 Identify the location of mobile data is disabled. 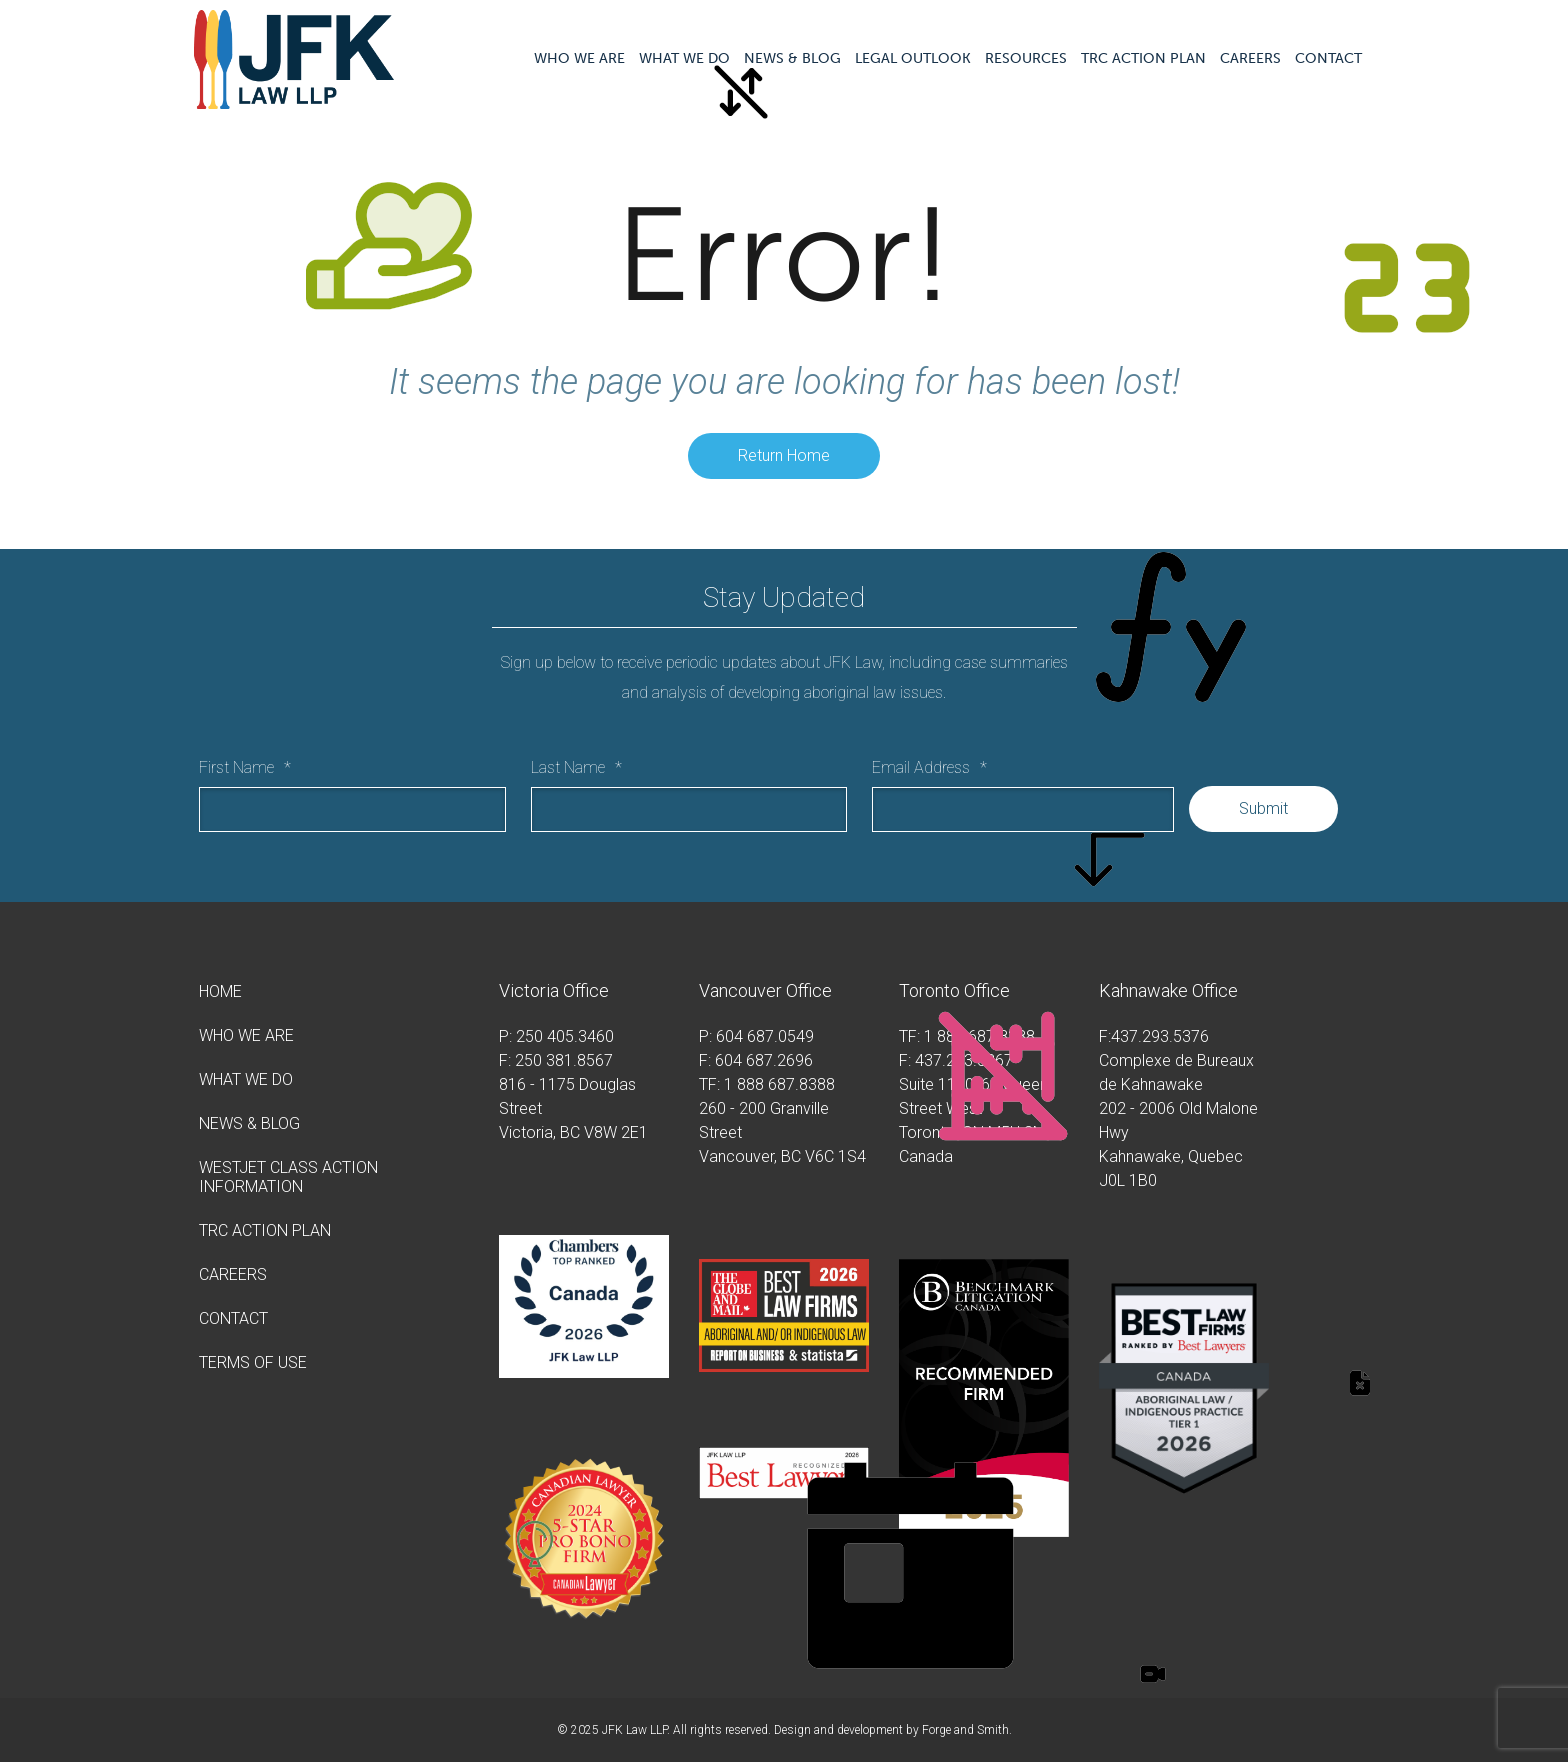
(741, 92).